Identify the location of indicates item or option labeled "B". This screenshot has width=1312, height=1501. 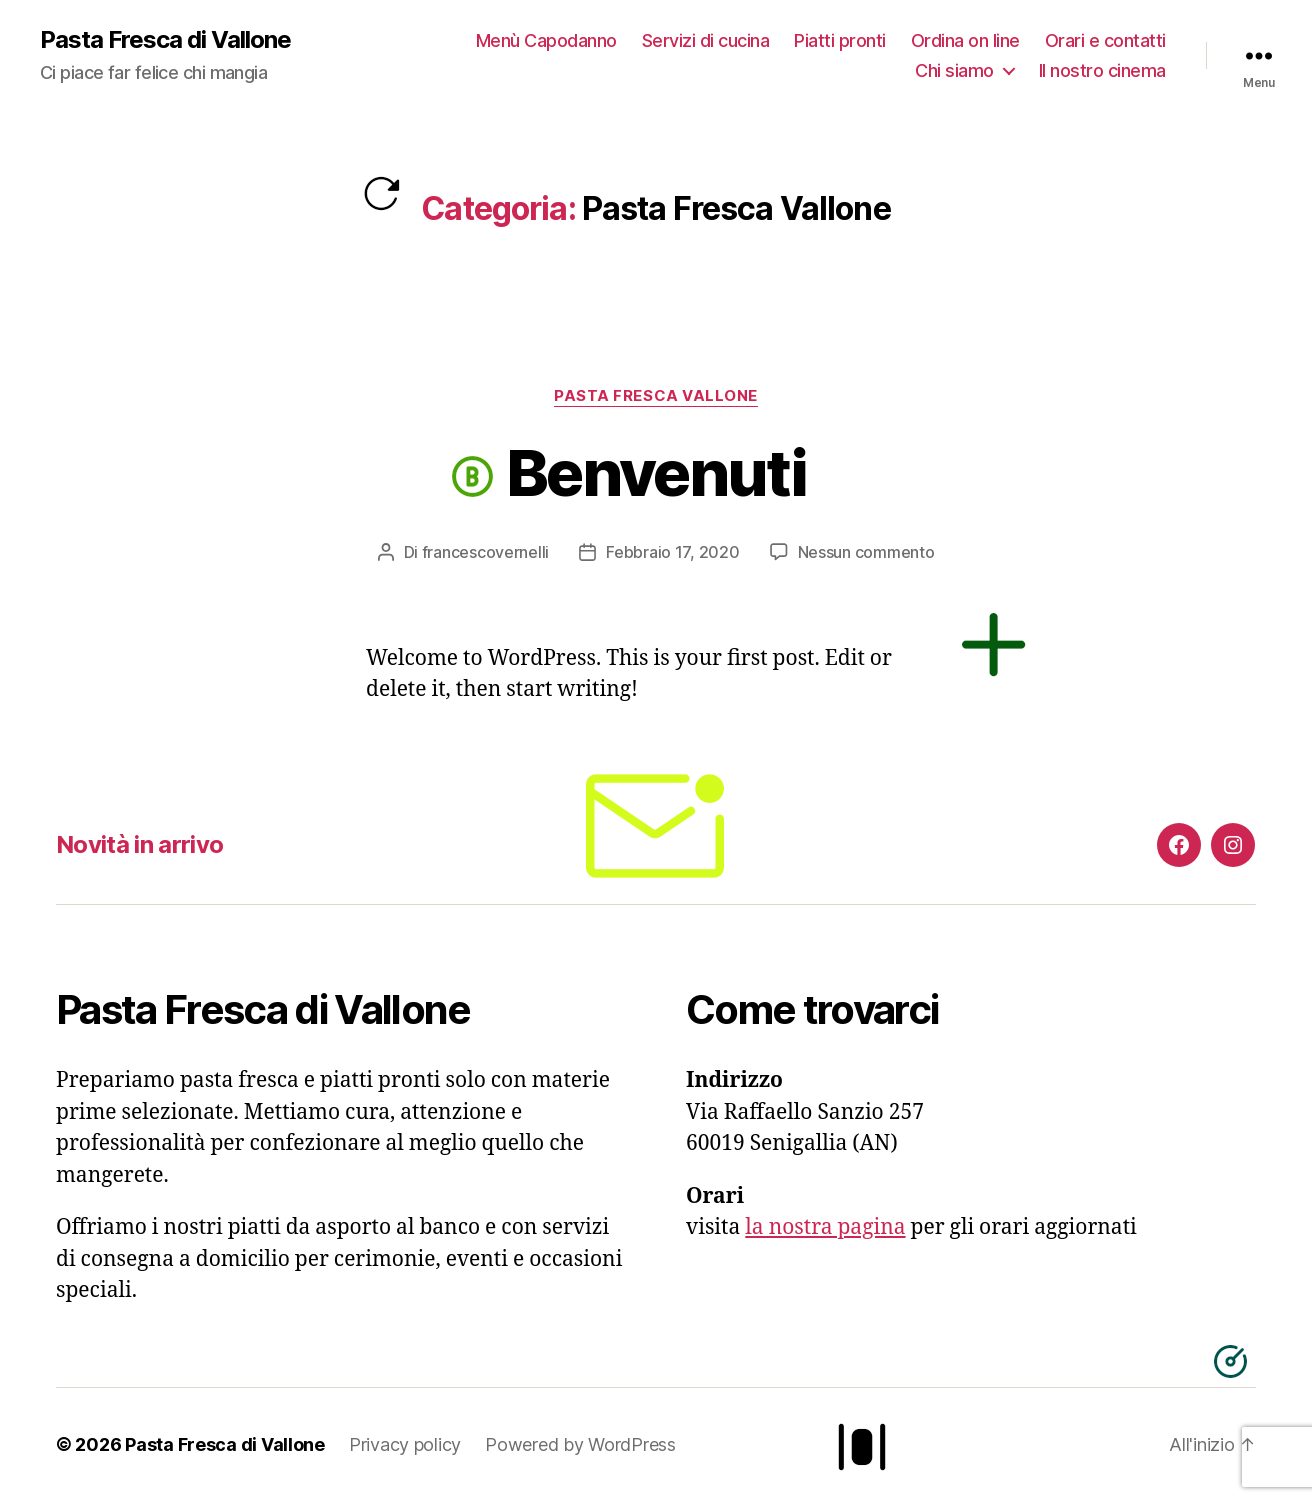
(472, 476).